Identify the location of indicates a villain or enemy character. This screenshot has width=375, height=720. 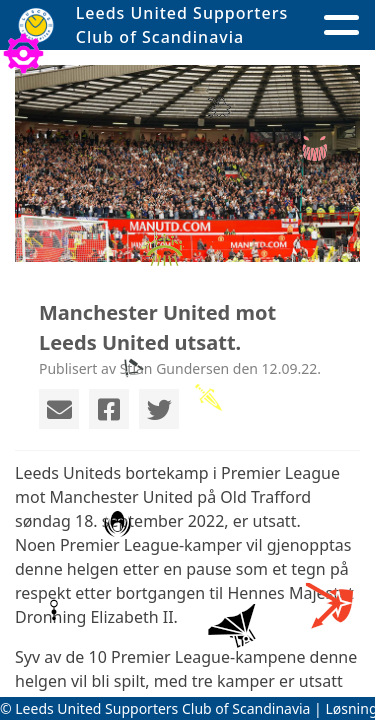
(314, 148).